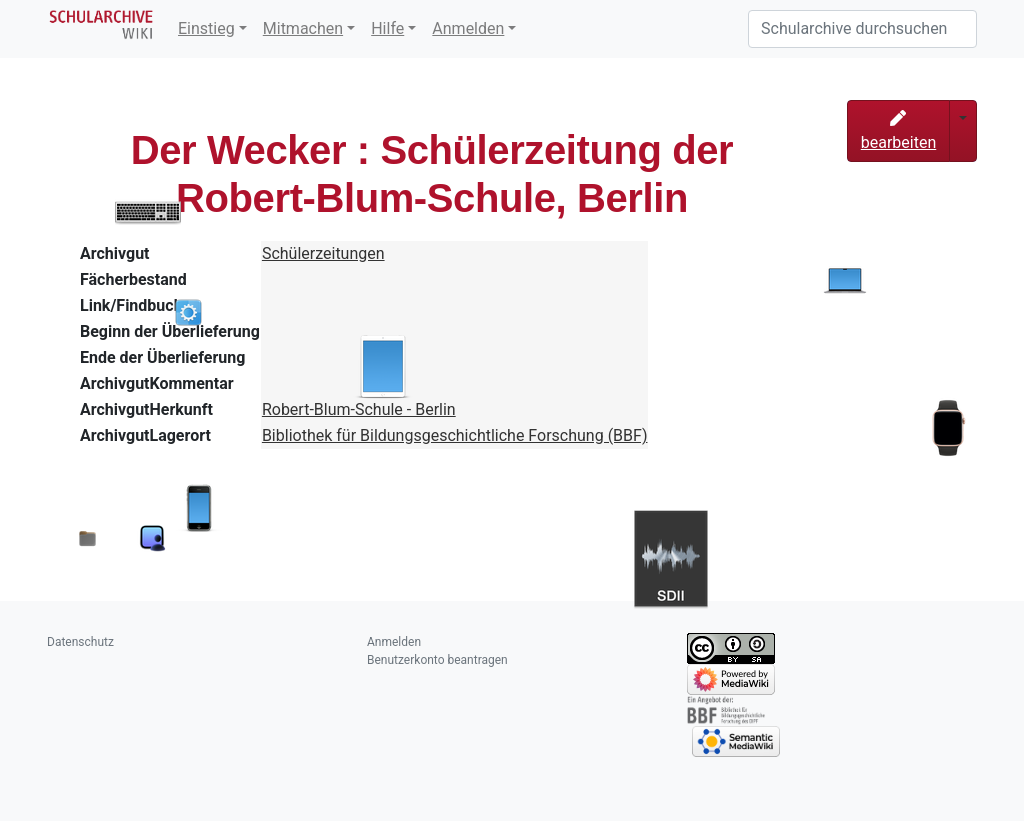 The height and width of the screenshot is (821, 1024). What do you see at coordinates (383, 366) in the screenshot?
I see `iPad with cellular connectivity` at bounding box center [383, 366].